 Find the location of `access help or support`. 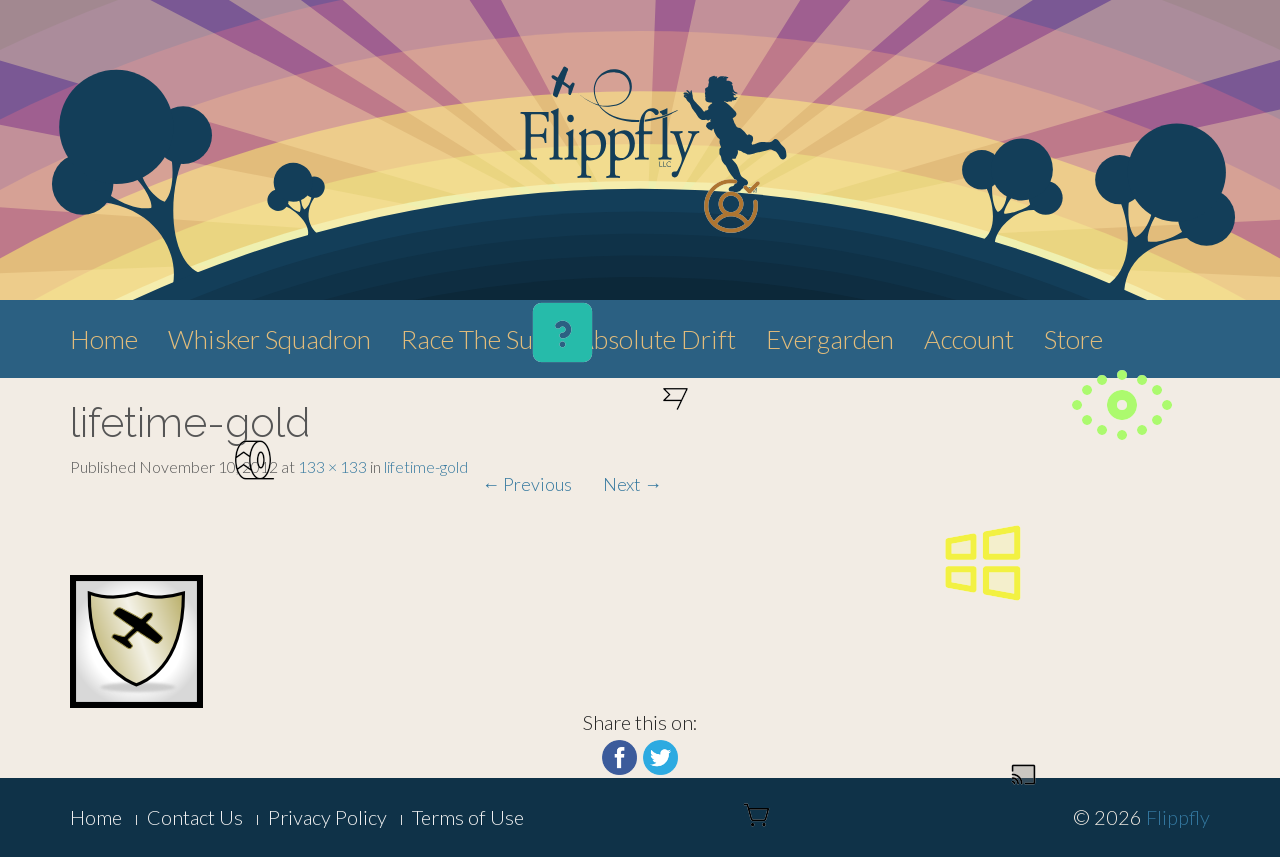

access help or support is located at coordinates (562, 332).